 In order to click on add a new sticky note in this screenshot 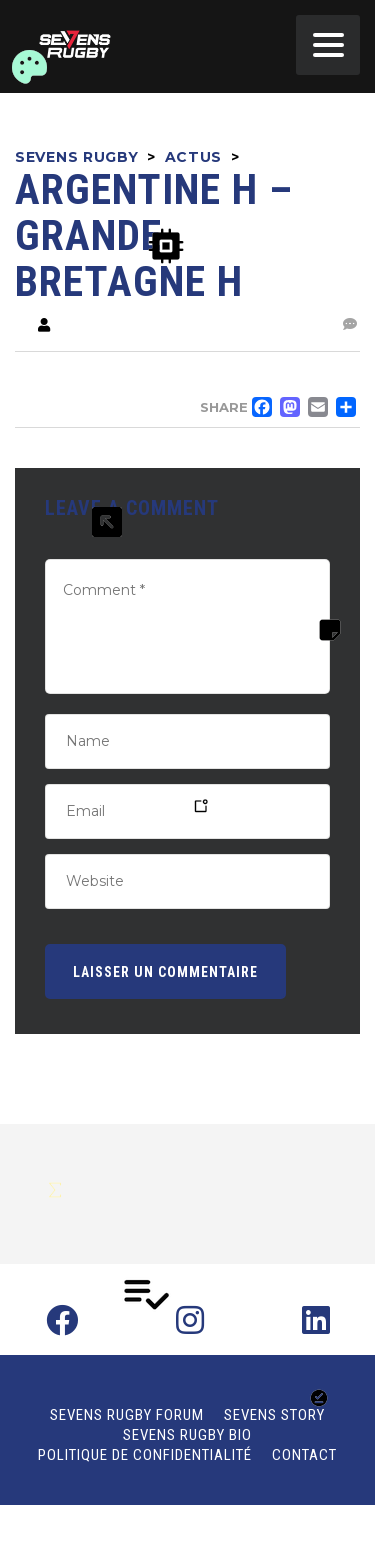, I will do `click(330, 630)`.